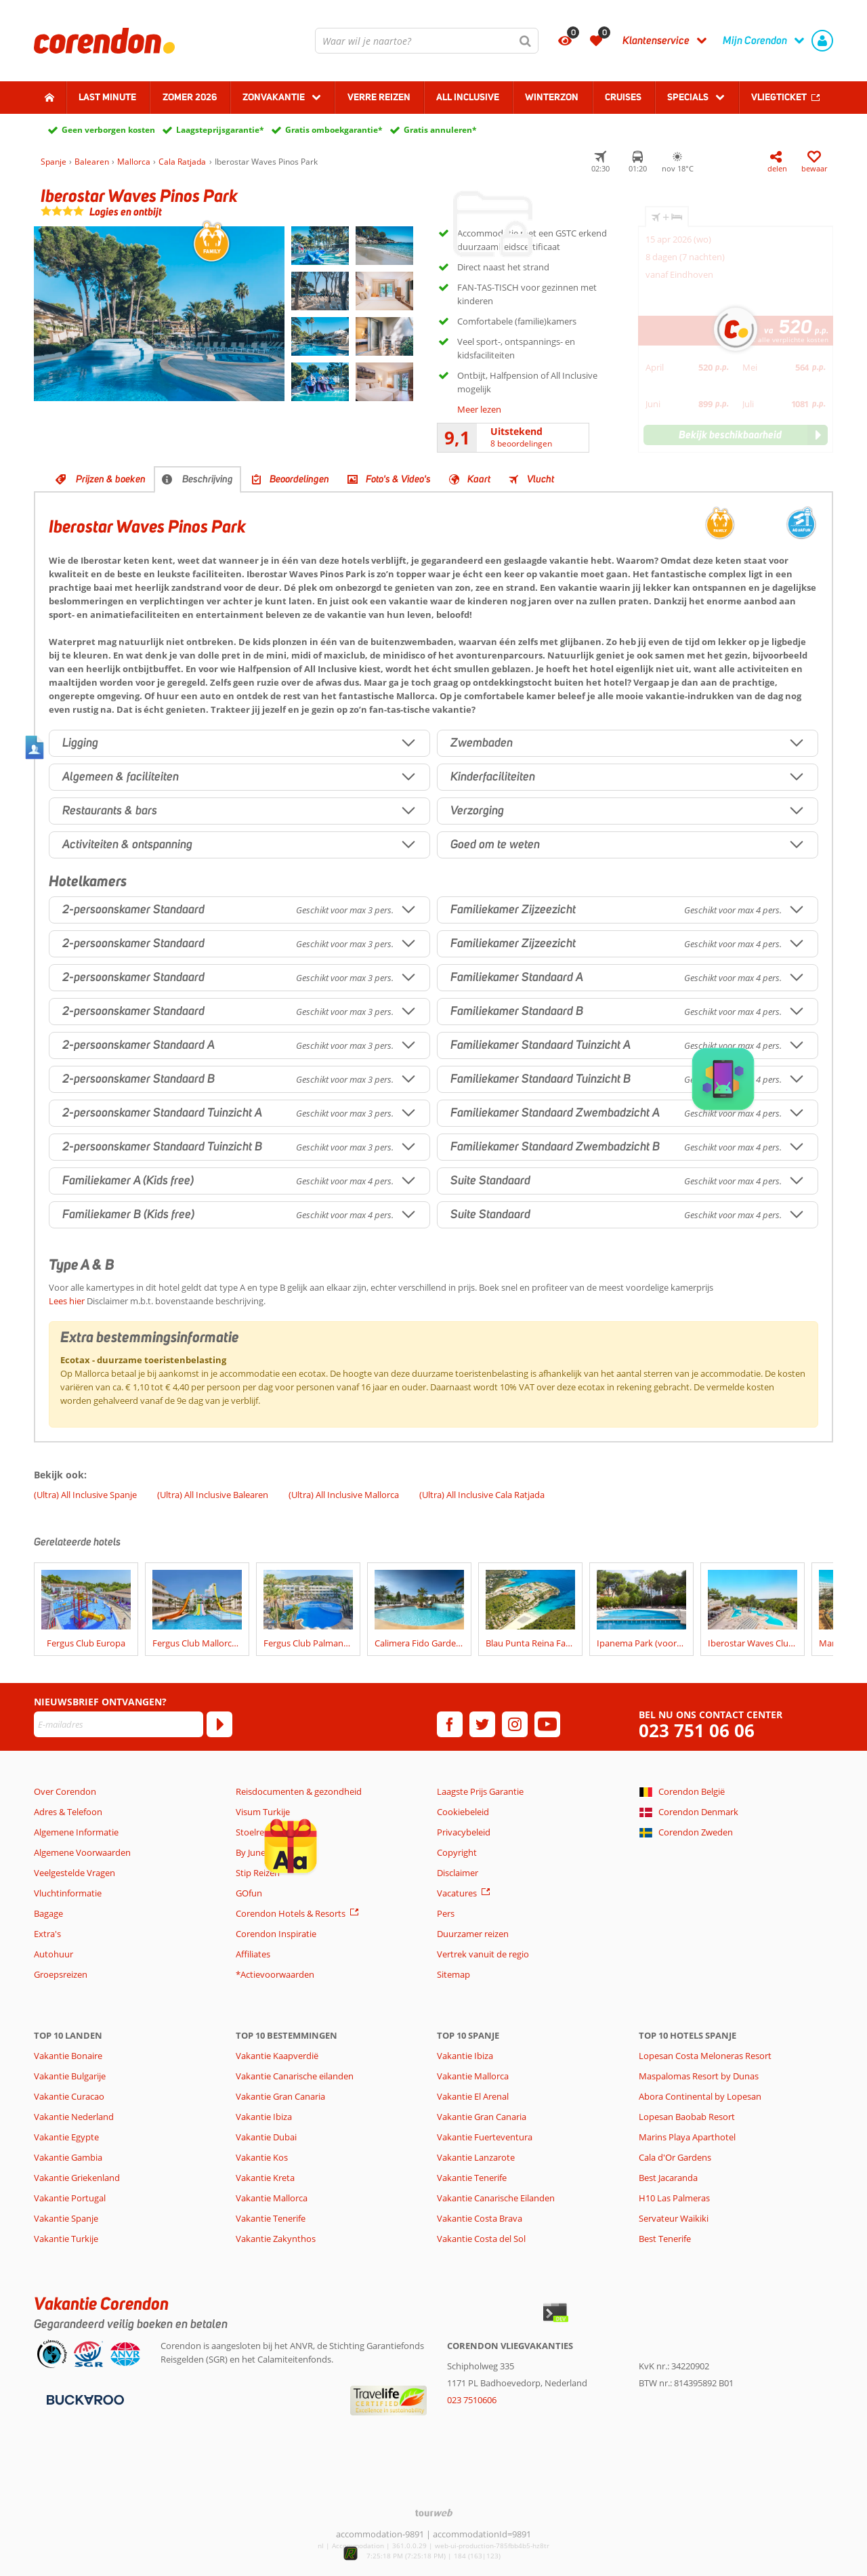 The image size is (867, 2576). What do you see at coordinates (35, 747) in the screenshot?
I see `user data or contacts file` at bounding box center [35, 747].